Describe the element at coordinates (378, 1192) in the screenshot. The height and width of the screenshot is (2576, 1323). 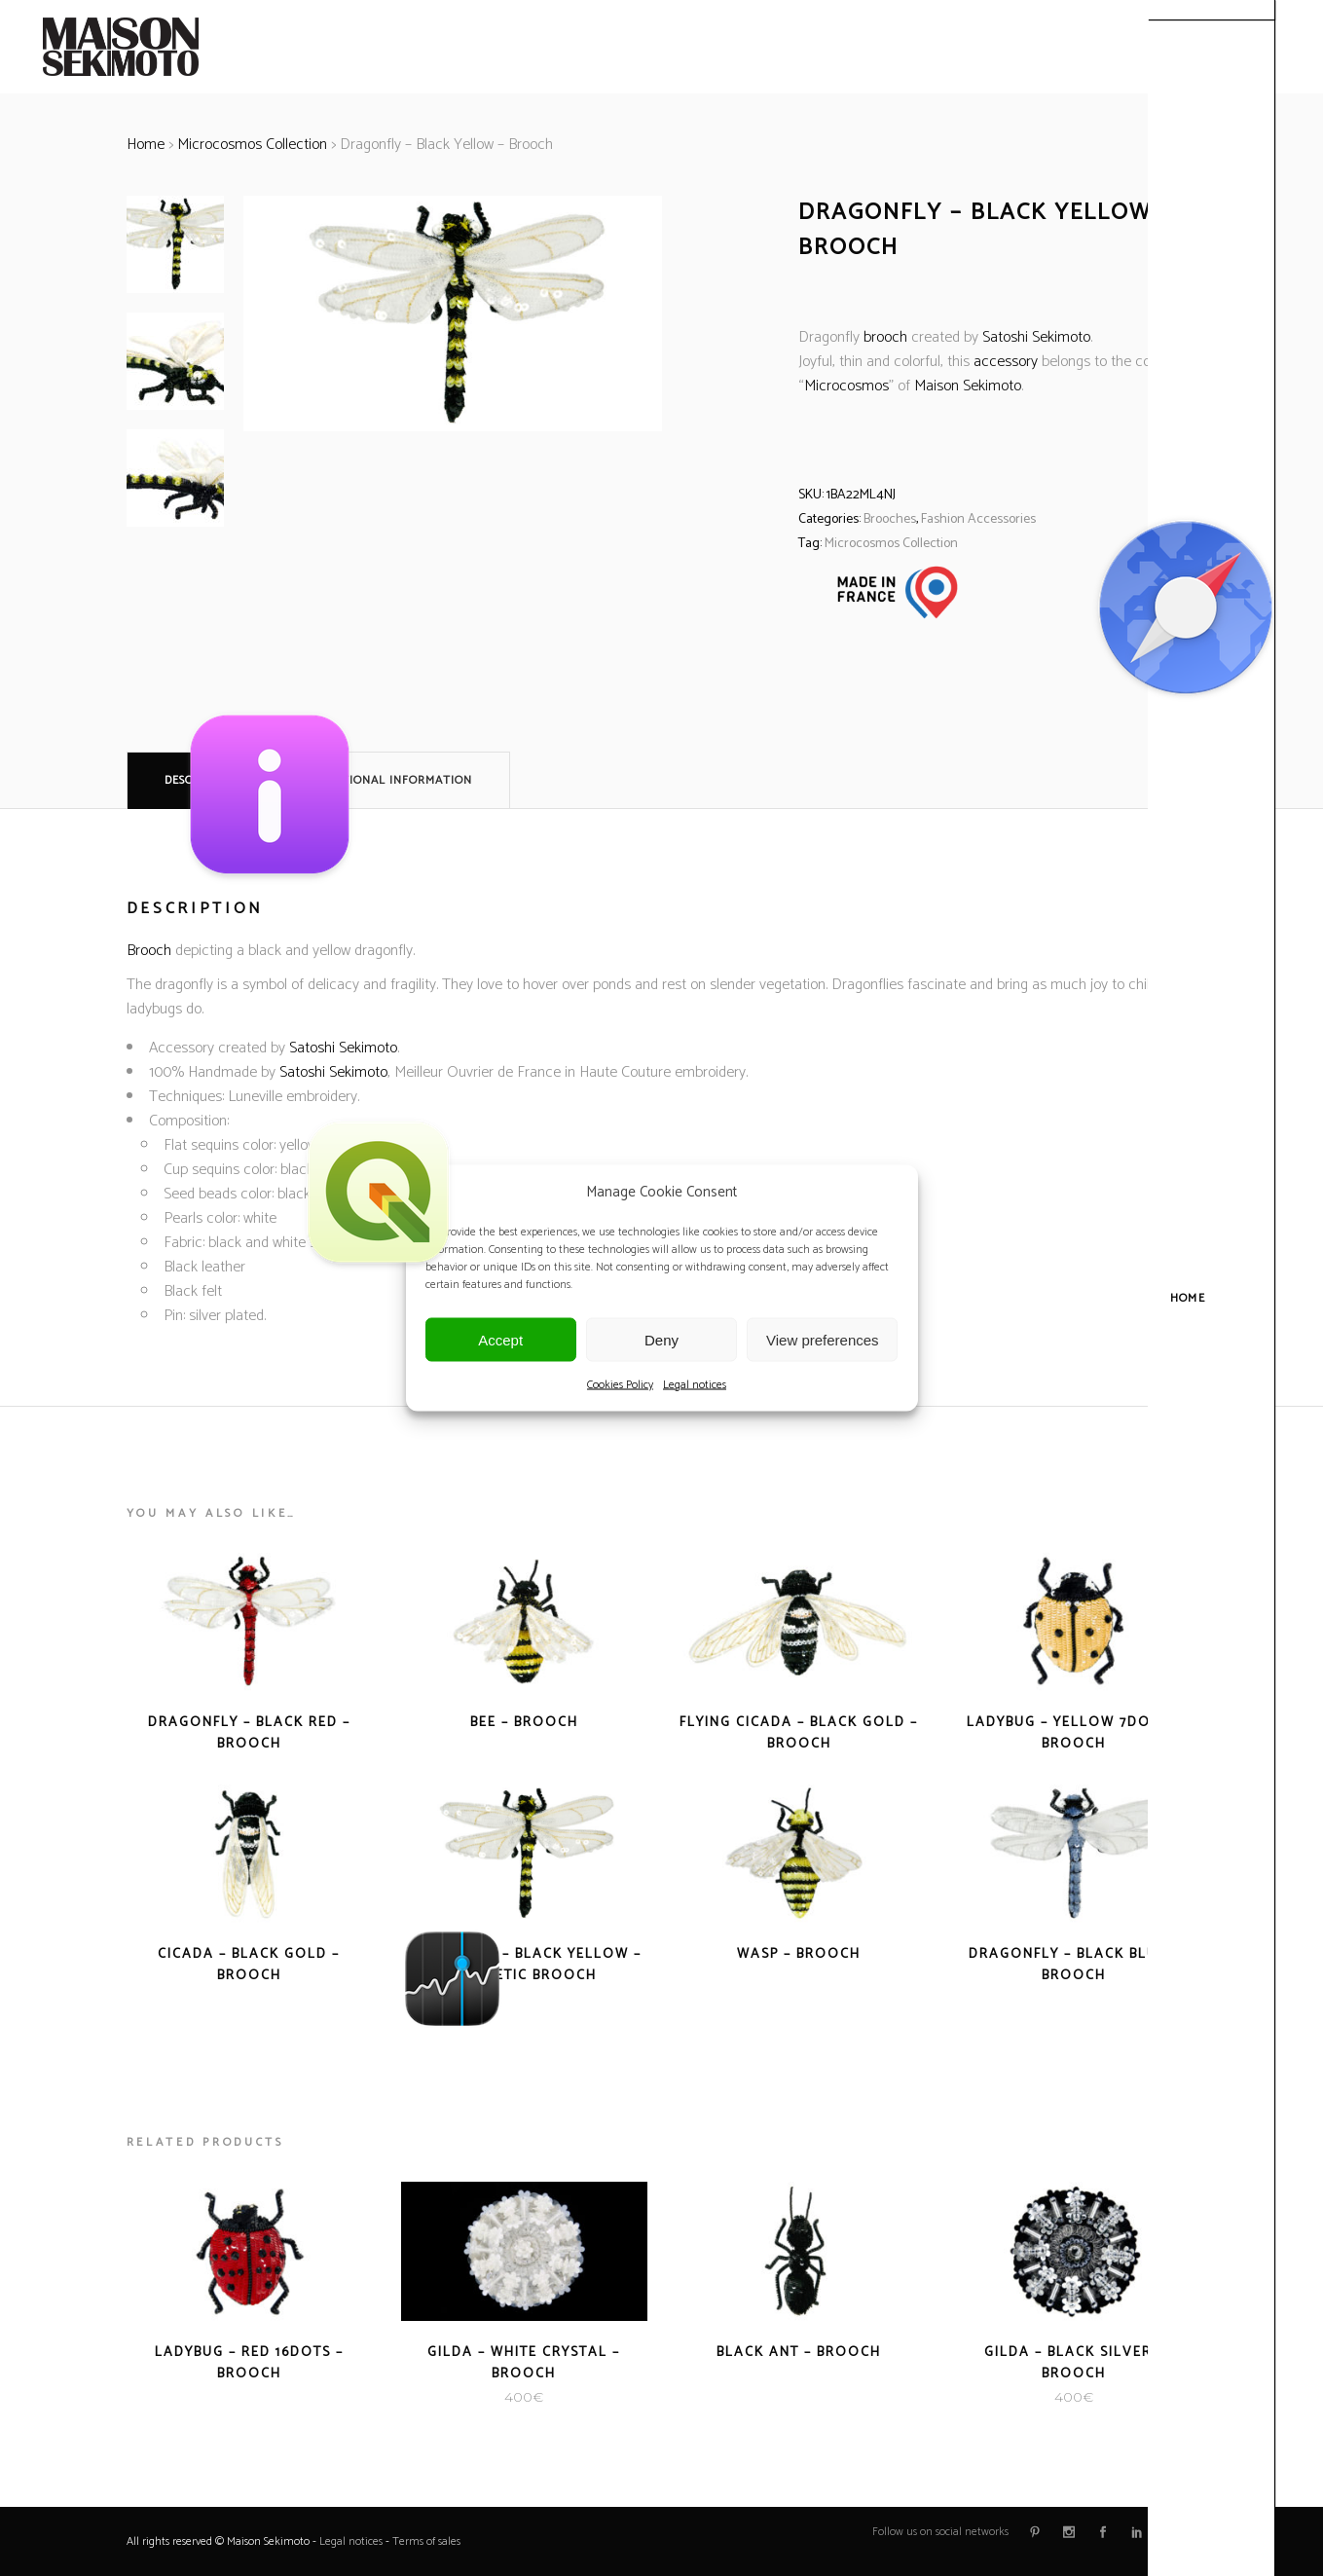
I see `open qgis geographic information system application` at that location.